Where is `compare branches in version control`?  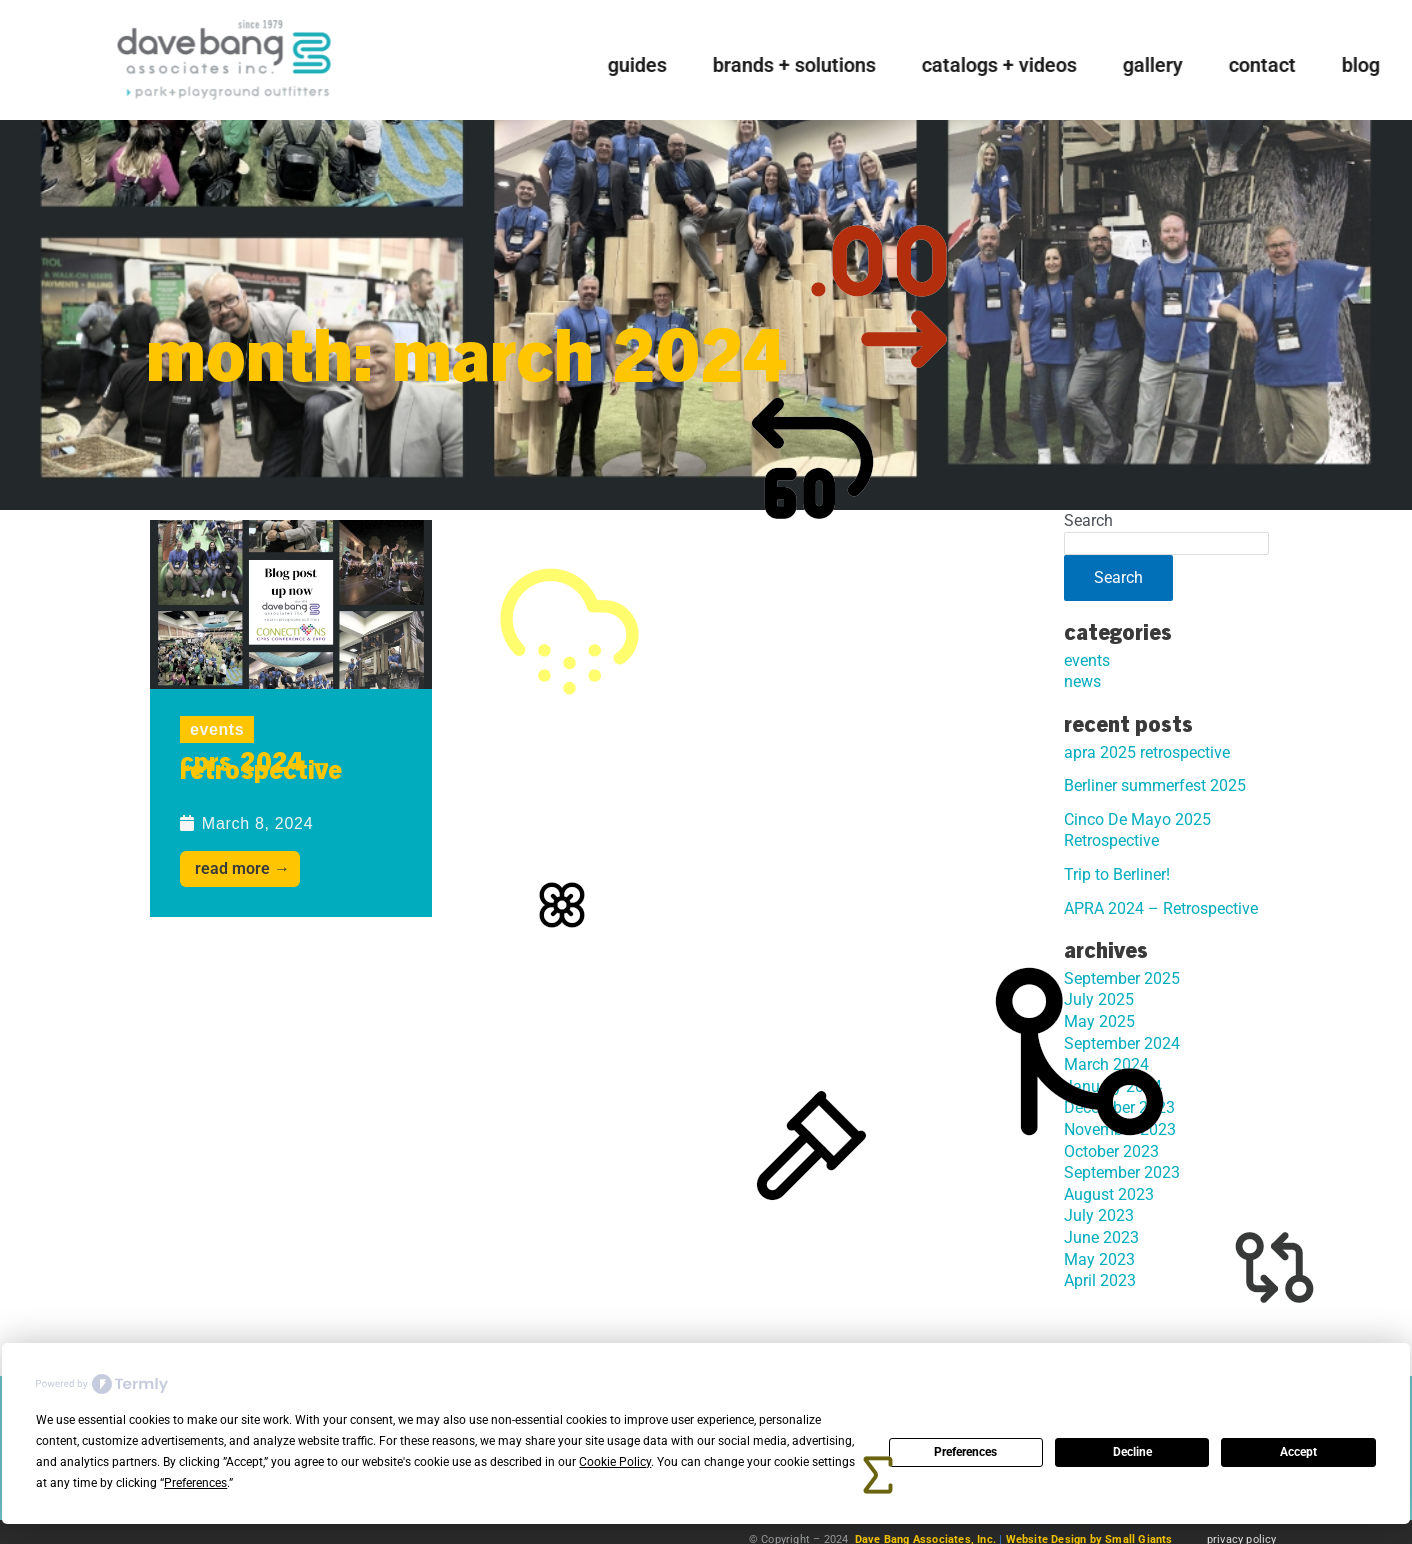
compare branches in version control is located at coordinates (1274, 1267).